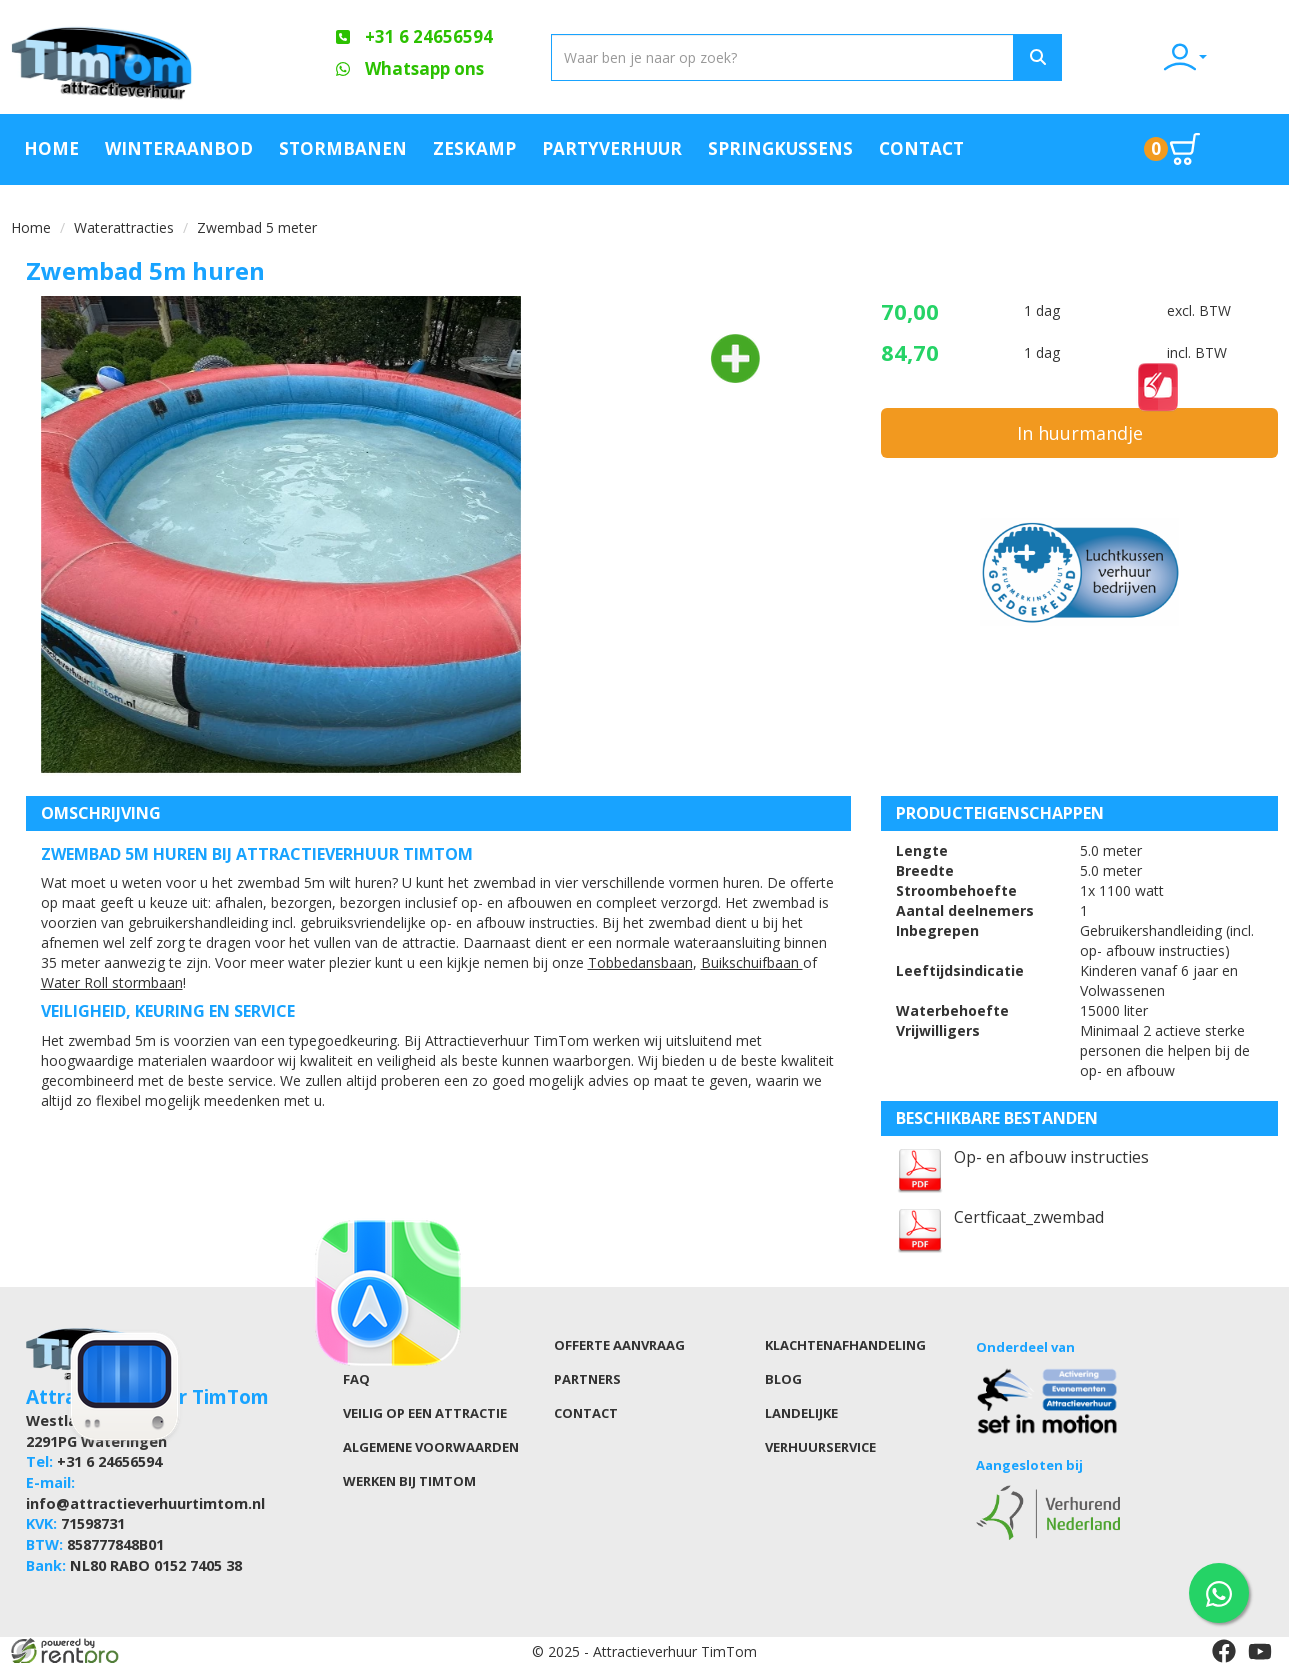 This screenshot has height=1663, width=1289. Describe the element at coordinates (1158, 387) in the screenshot. I see `an eps vector file type indicator` at that location.